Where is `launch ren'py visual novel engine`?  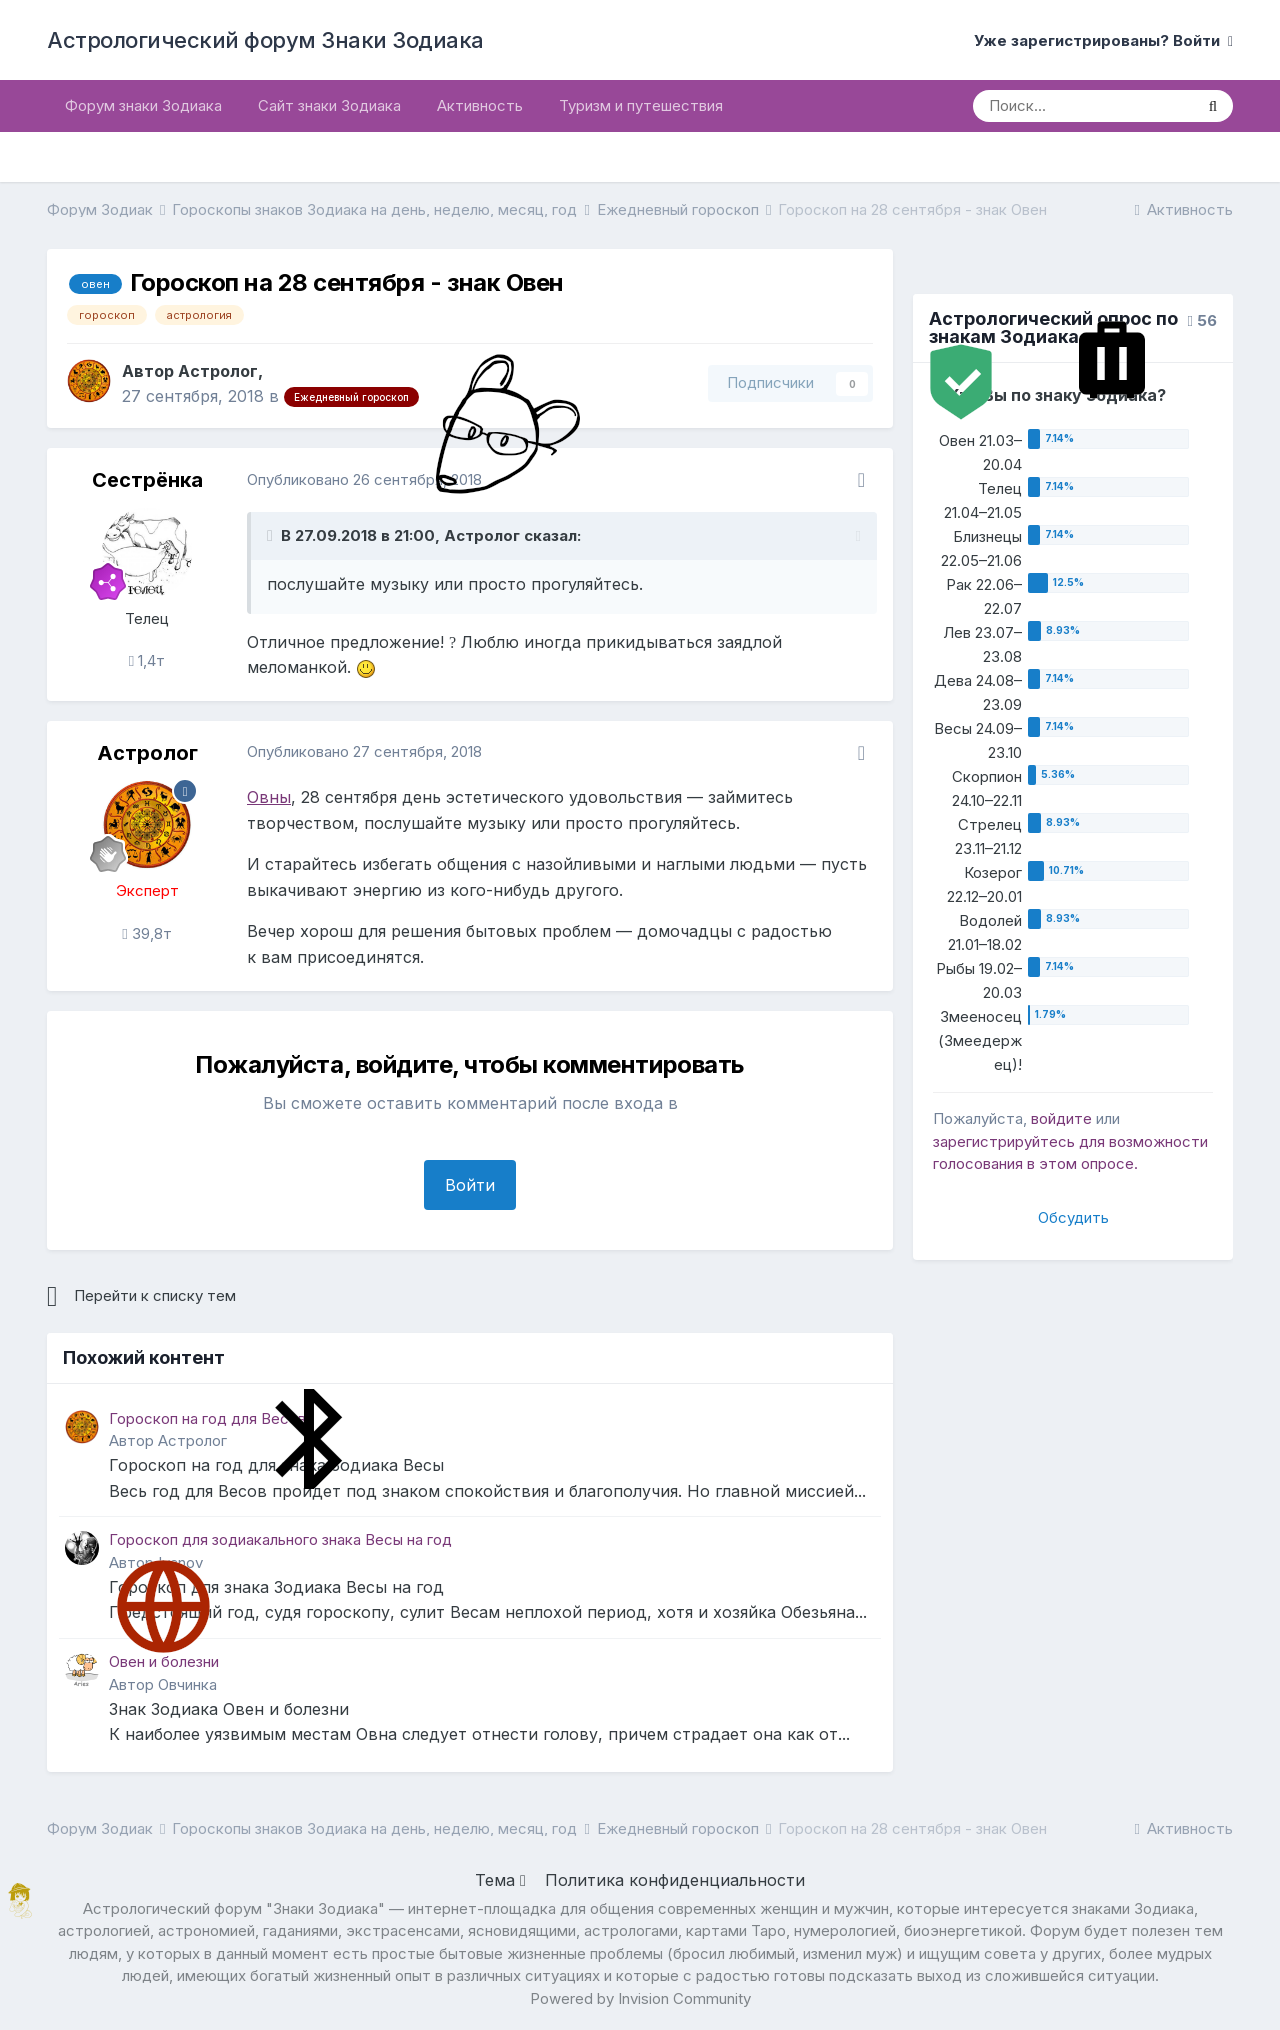 launch ren'py visual novel engine is located at coordinates (20, 1901).